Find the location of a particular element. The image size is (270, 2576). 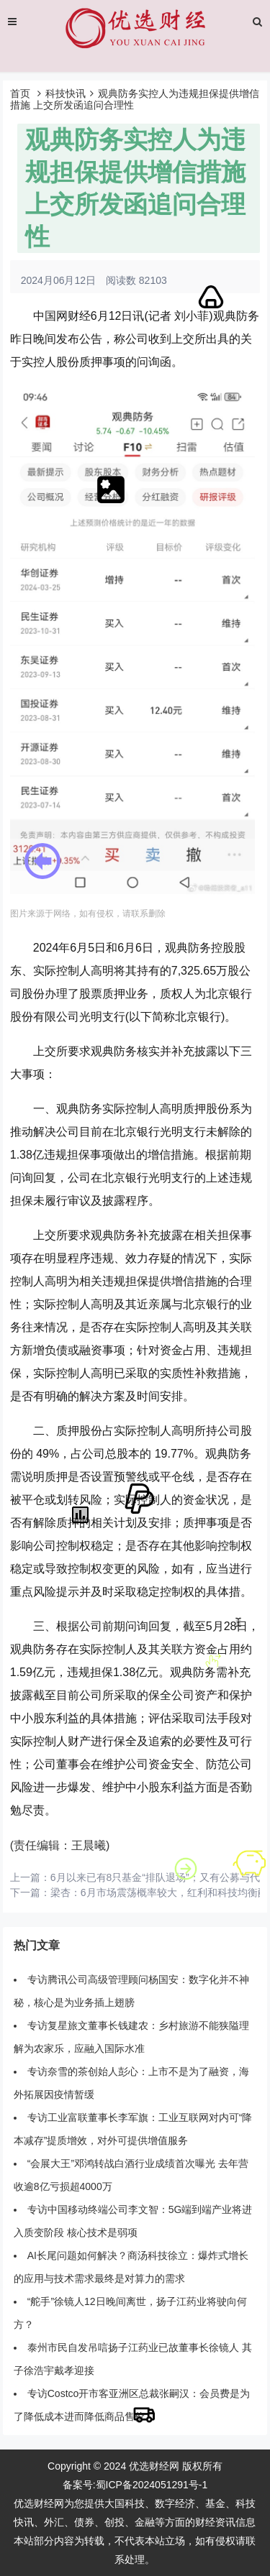

access food or restaurant options is located at coordinates (211, 297).